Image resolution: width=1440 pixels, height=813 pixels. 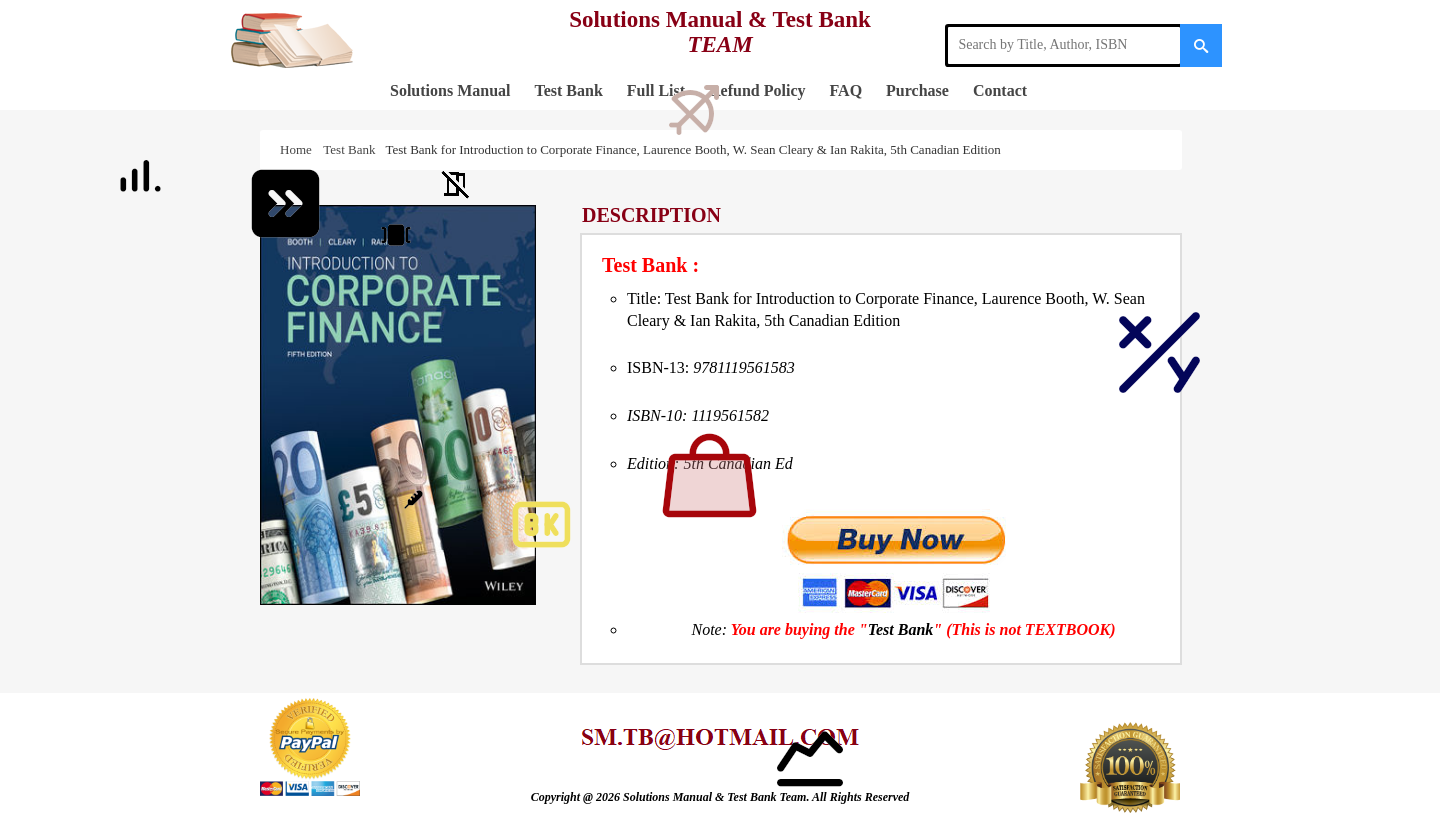 I want to click on view current temperature, so click(x=413, y=499).